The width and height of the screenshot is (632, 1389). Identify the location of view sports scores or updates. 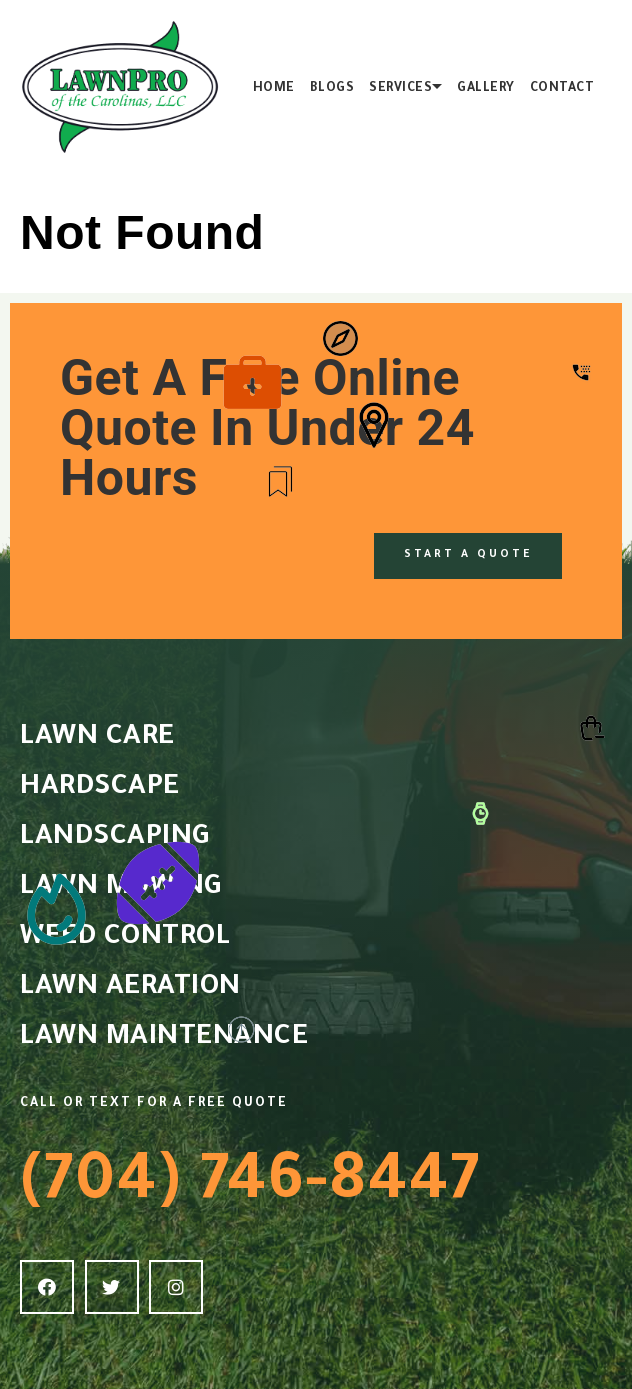
(158, 883).